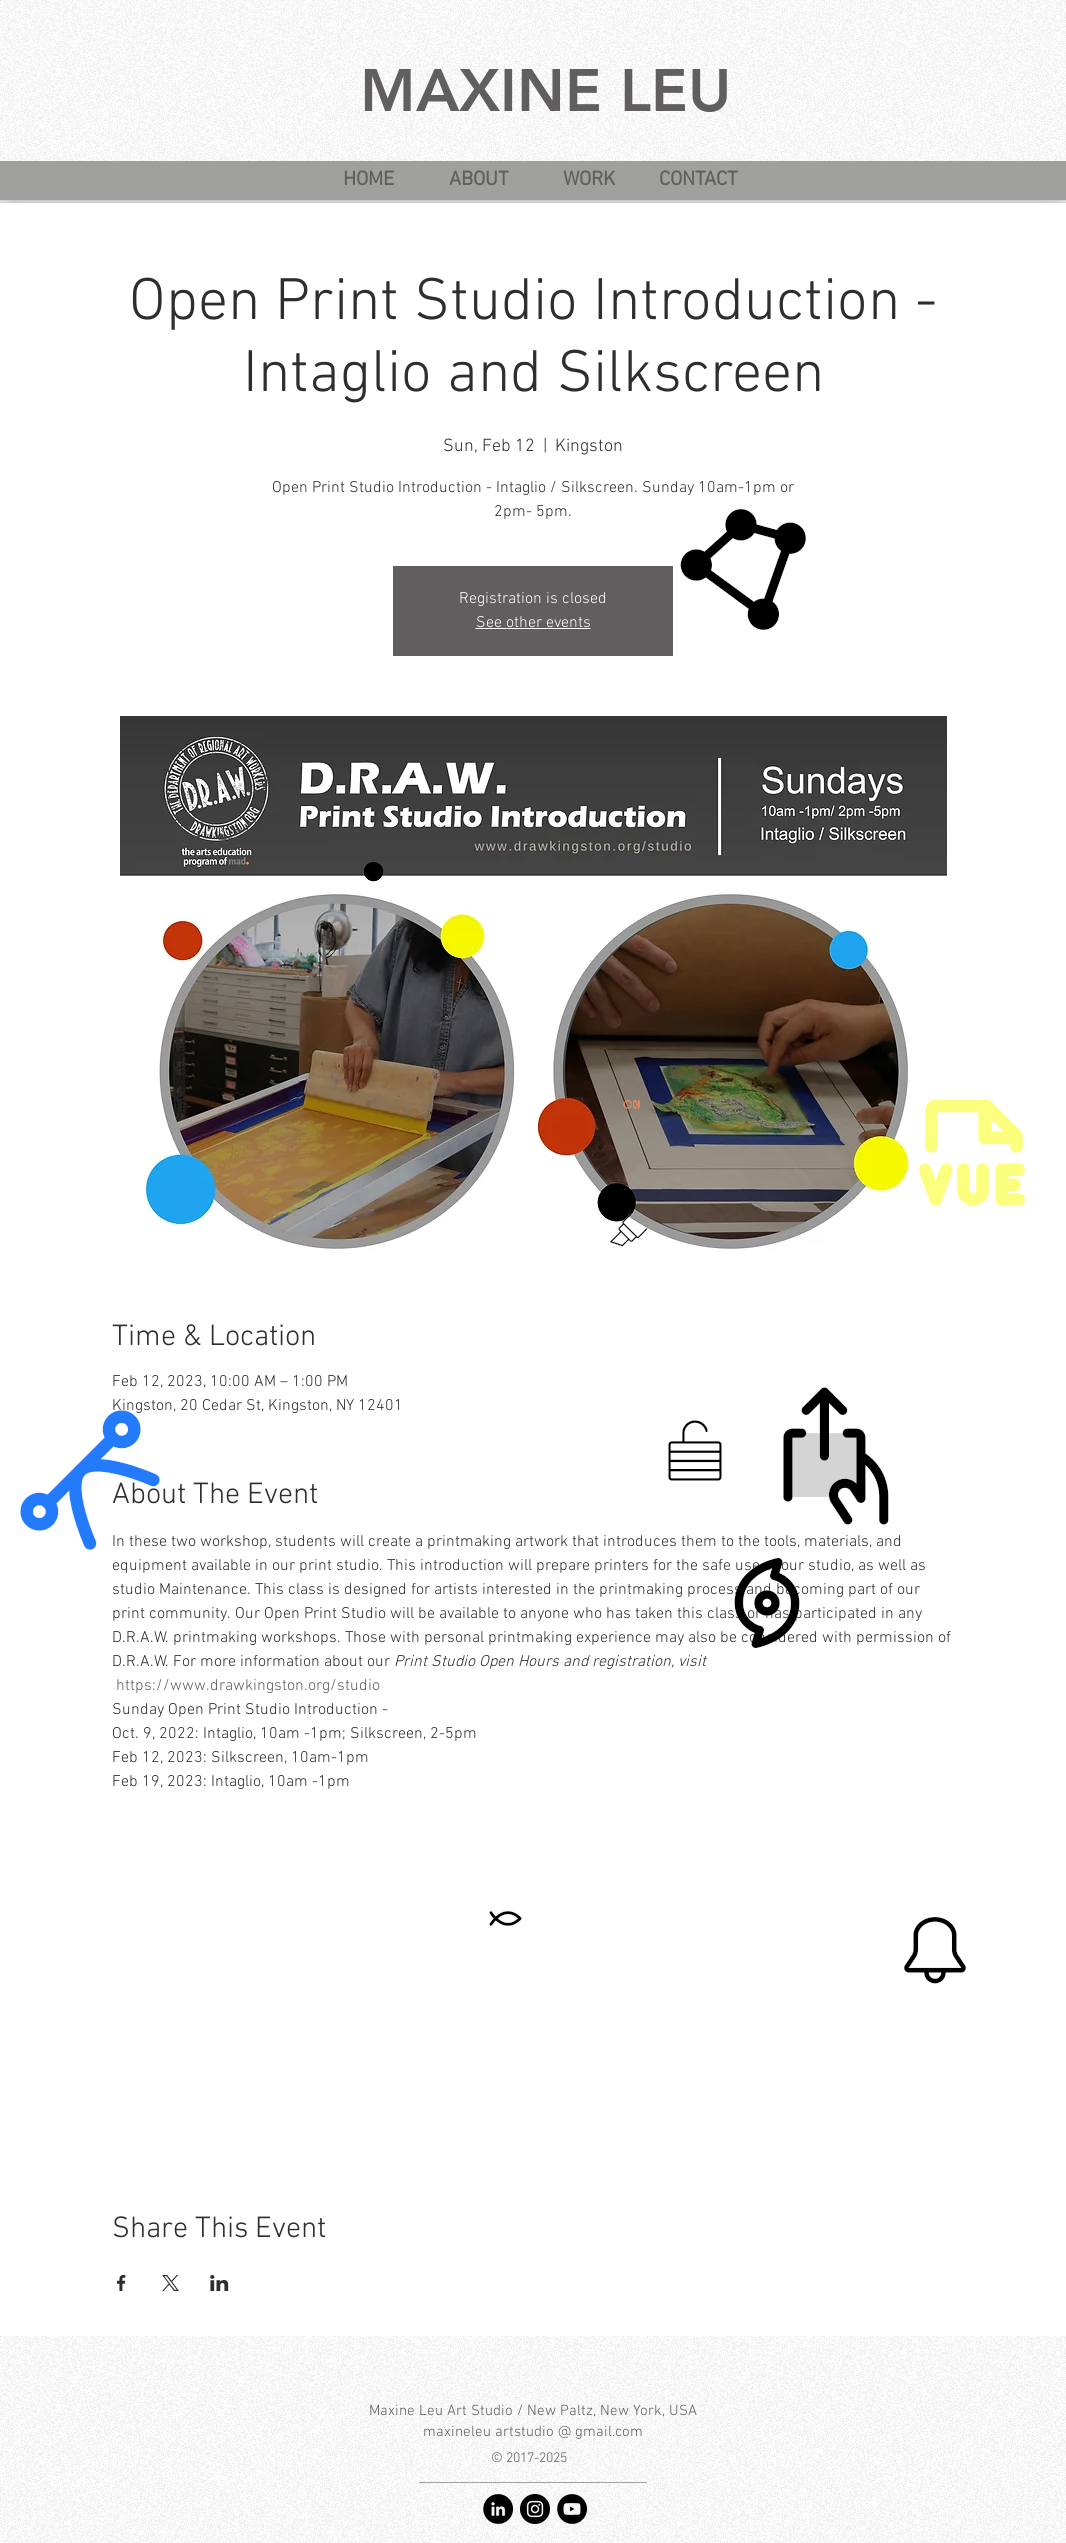  What do you see at coordinates (974, 1157) in the screenshot?
I see `vue.js file type indicator` at bounding box center [974, 1157].